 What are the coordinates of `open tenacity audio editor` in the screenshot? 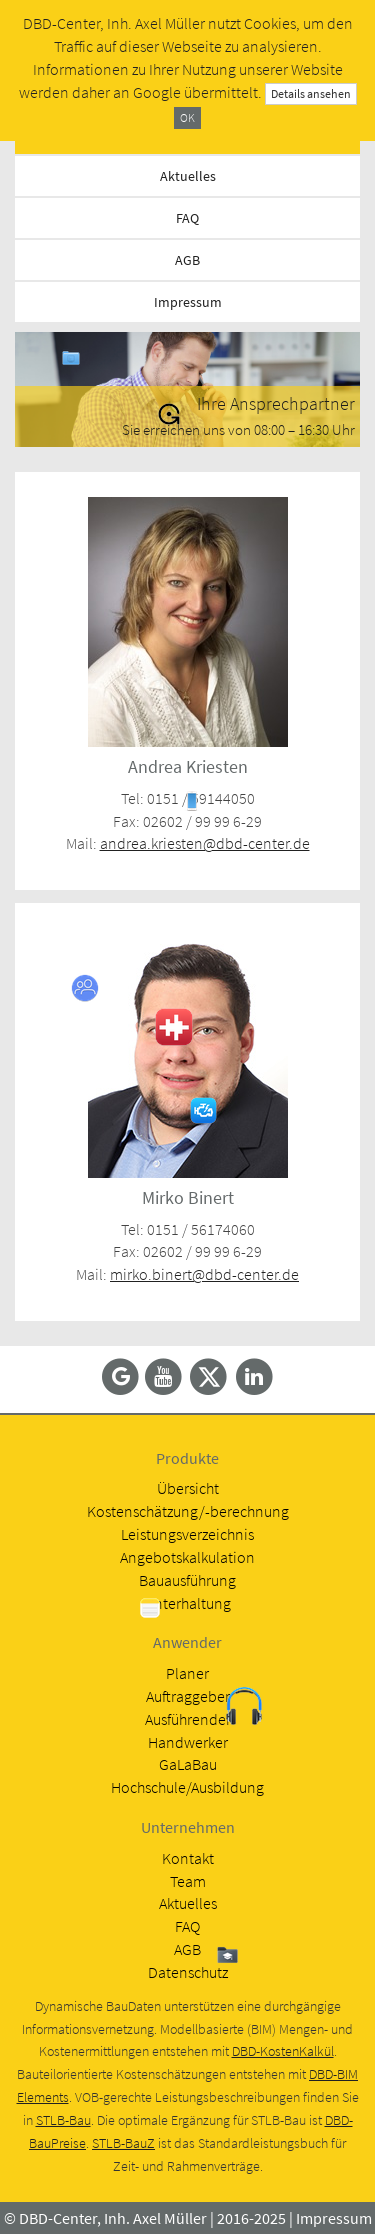 It's located at (174, 1027).